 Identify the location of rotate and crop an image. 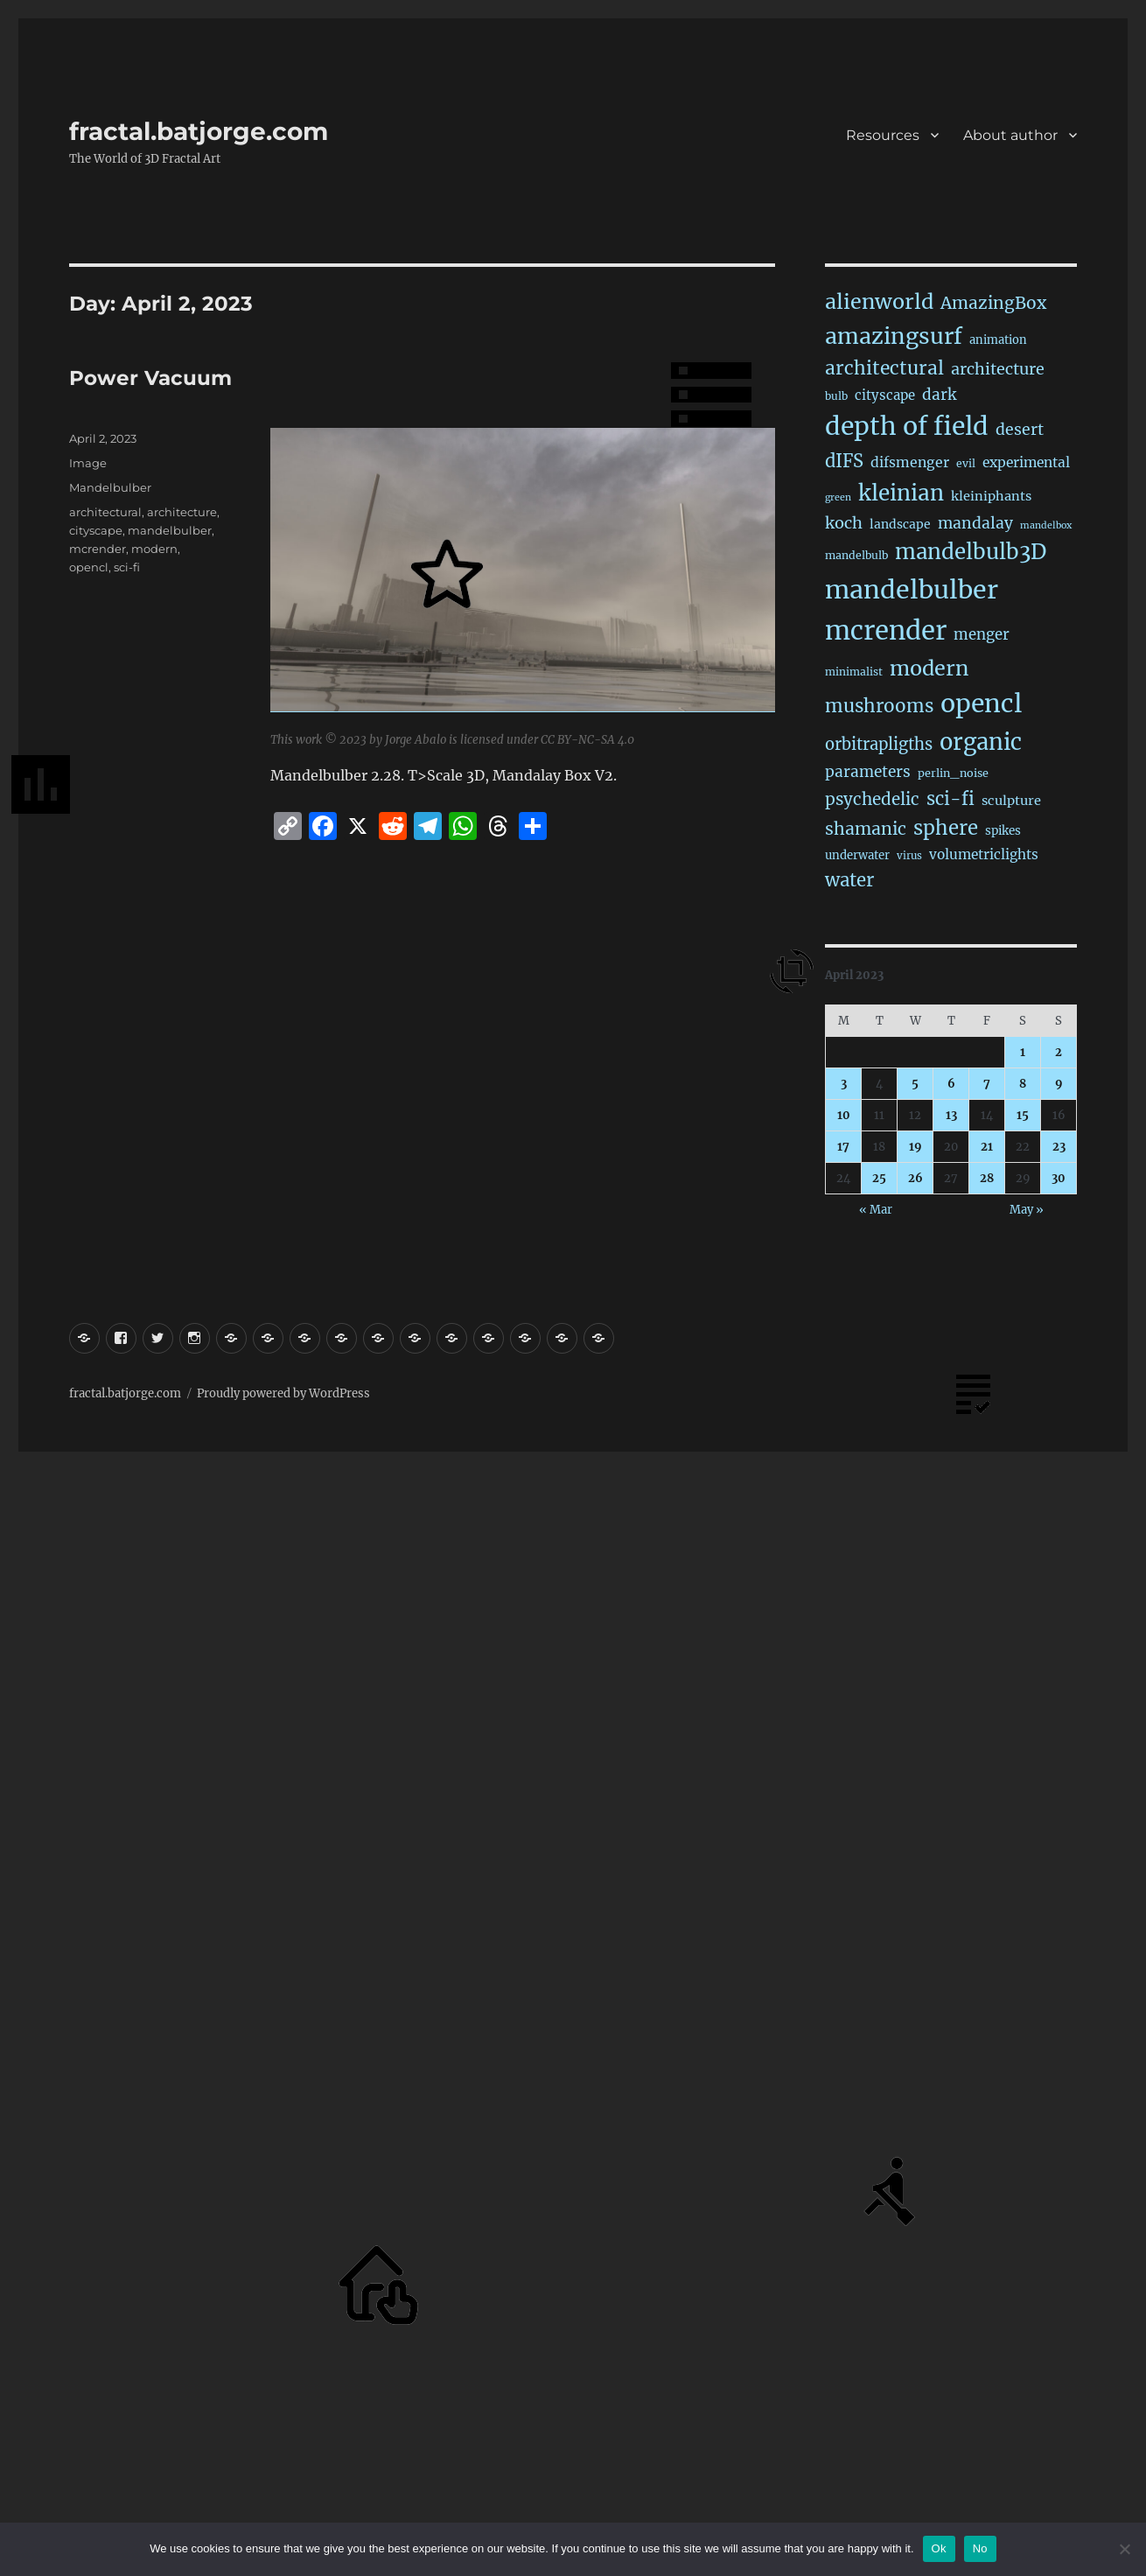
(792, 971).